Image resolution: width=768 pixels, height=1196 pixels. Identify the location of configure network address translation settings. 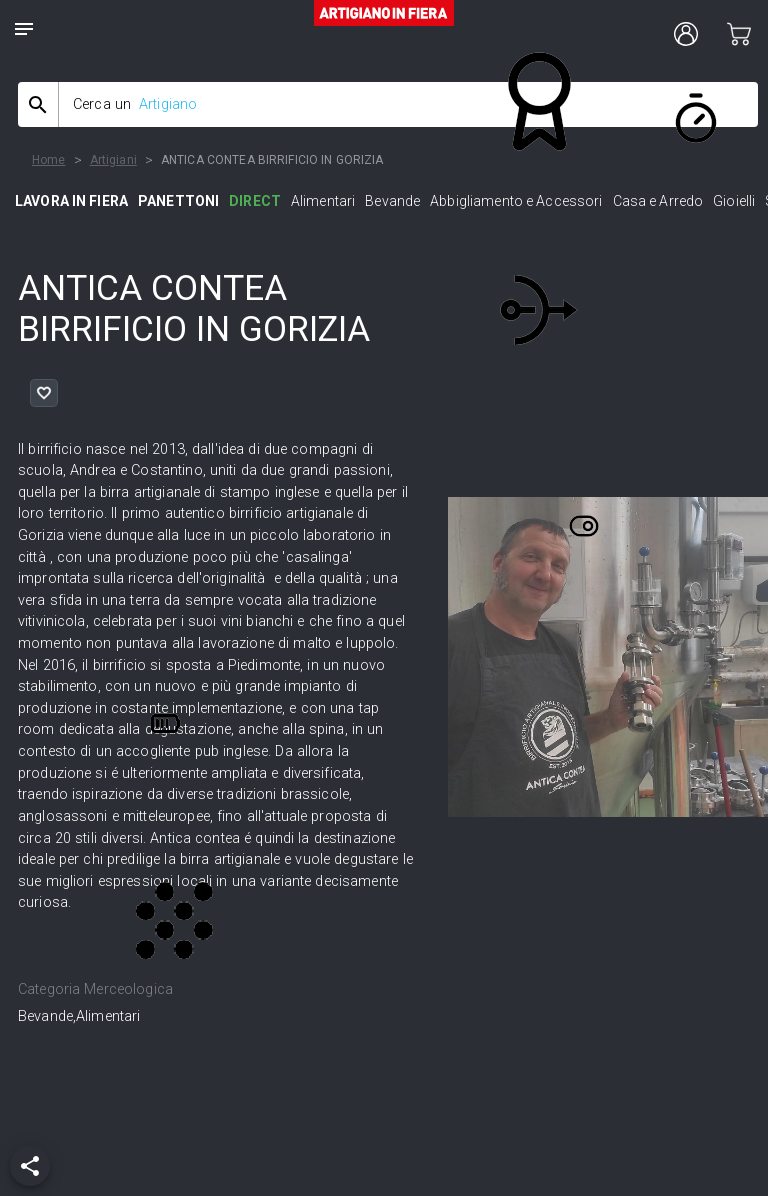
(539, 310).